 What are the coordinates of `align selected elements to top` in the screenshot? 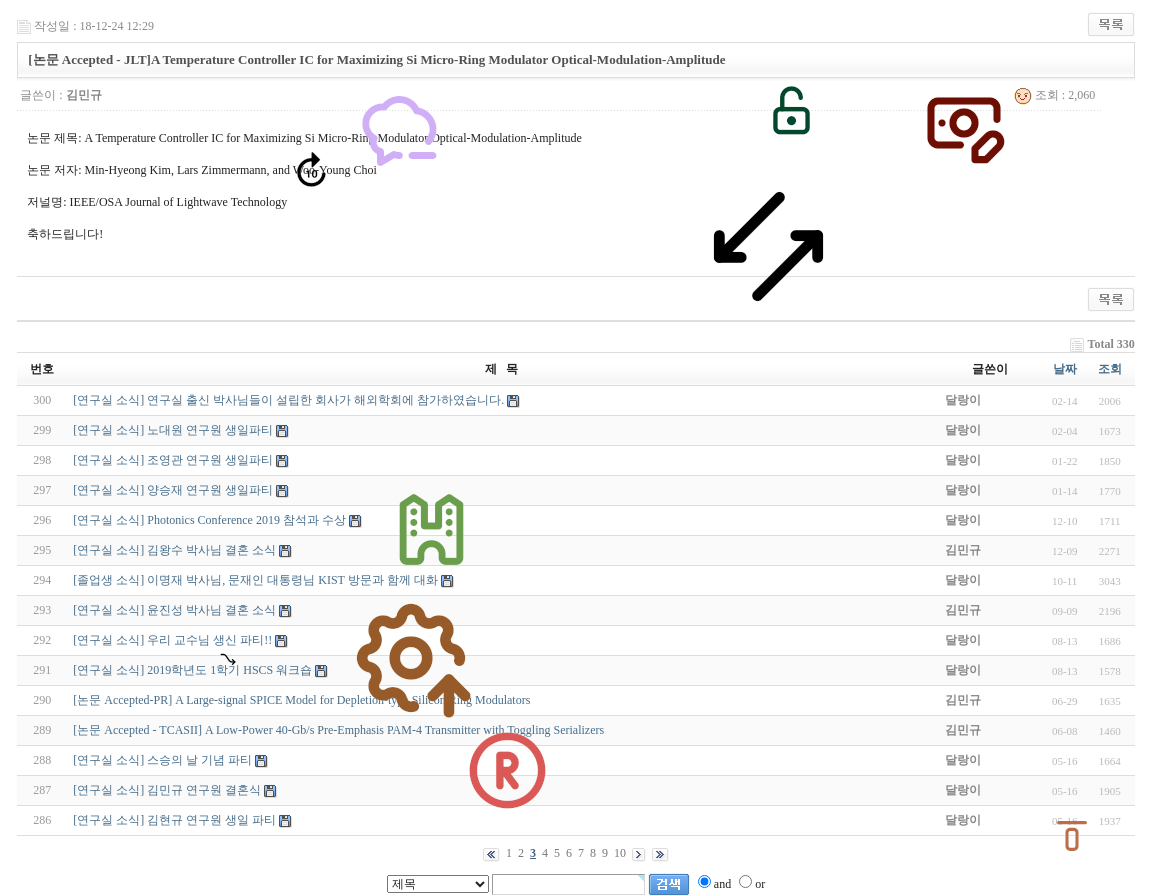 It's located at (1072, 836).